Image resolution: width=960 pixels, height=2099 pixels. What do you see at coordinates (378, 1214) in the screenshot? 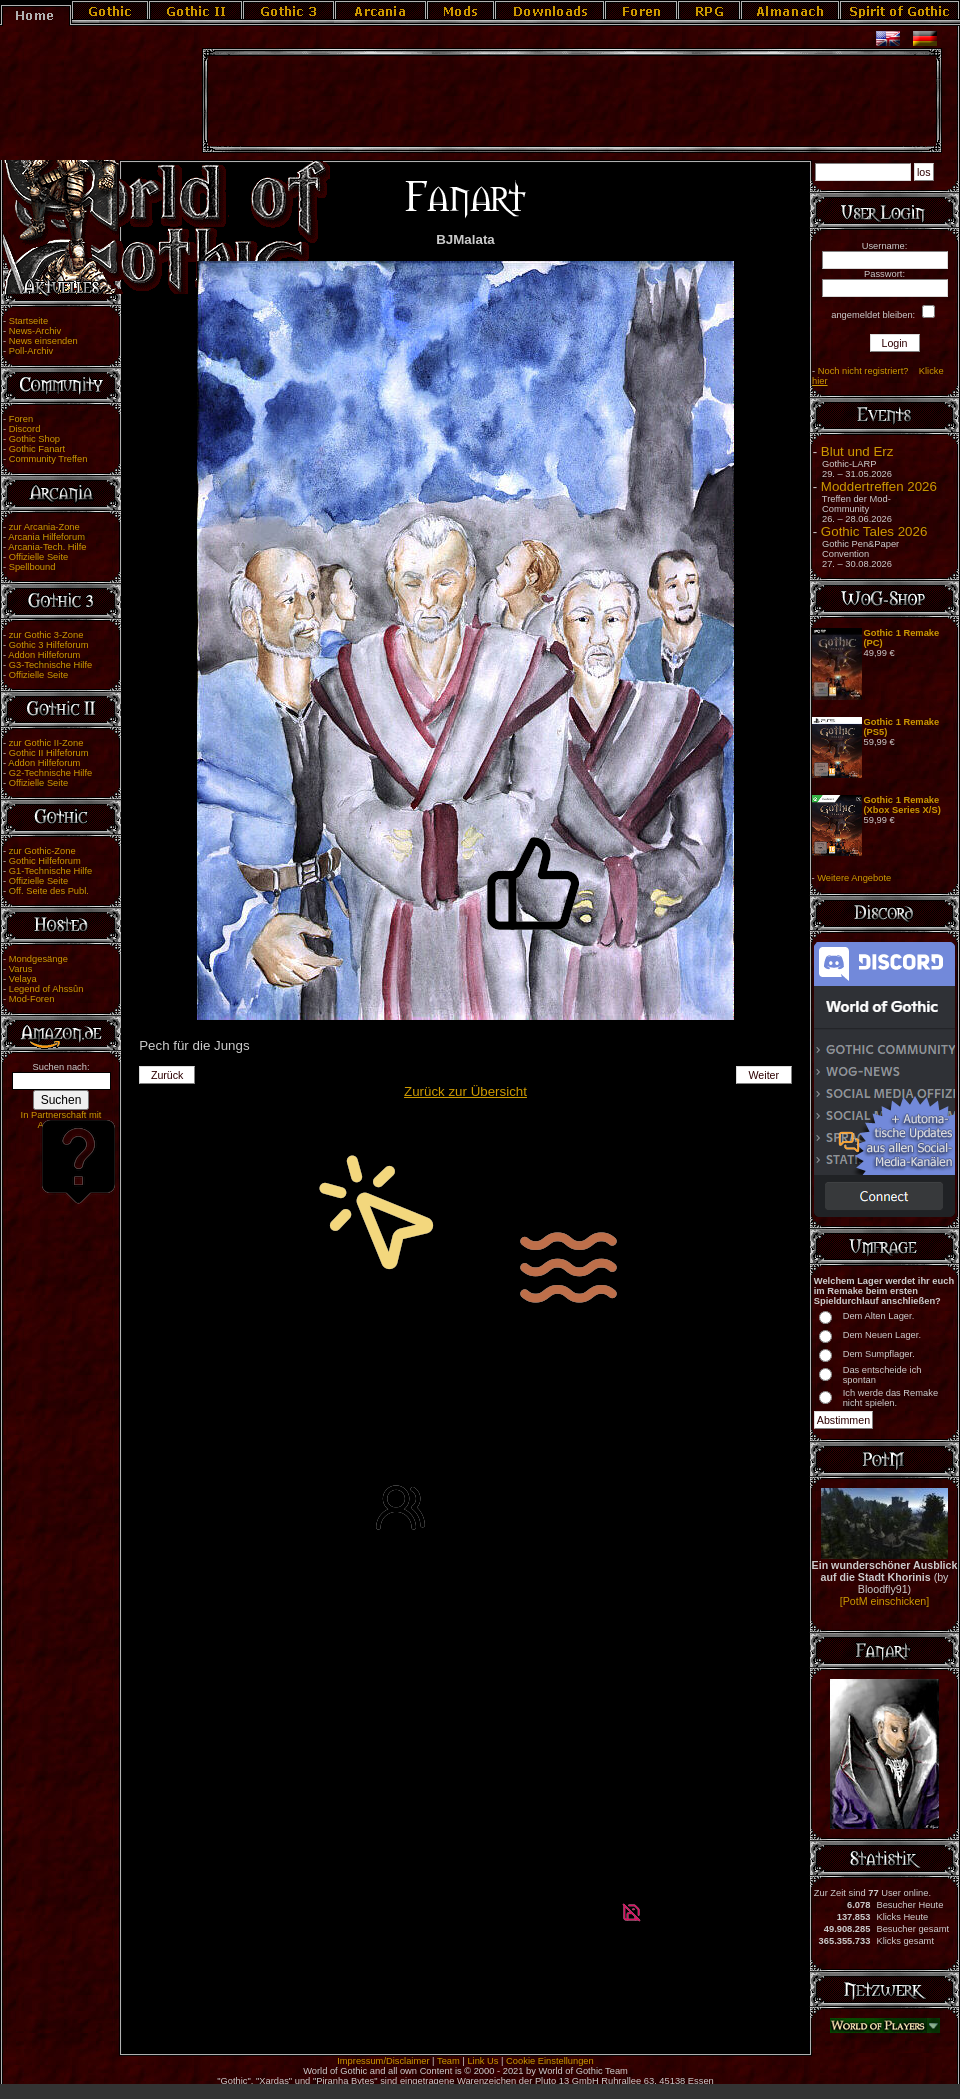
I see `click or tap to interact` at bounding box center [378, 1214].